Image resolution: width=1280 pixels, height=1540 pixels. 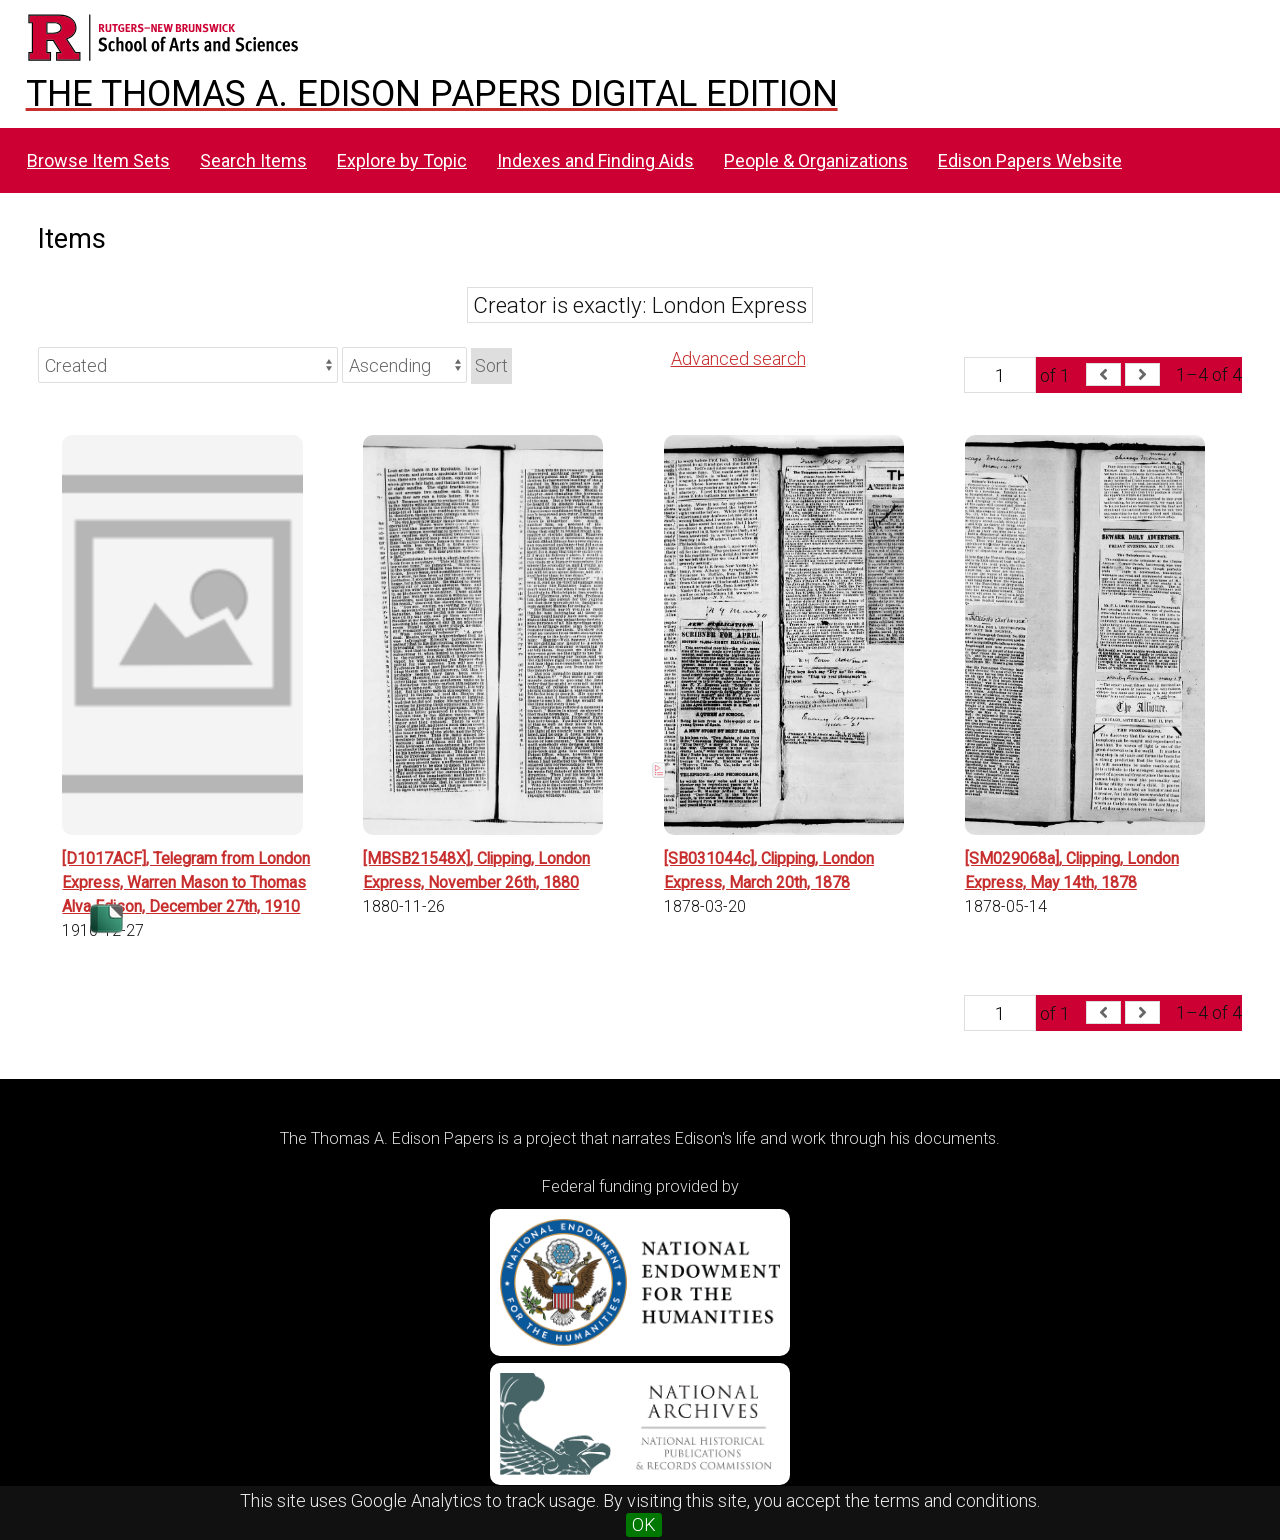 I want to click on change desktop wallpaper settings, so click(x=106, y=917).